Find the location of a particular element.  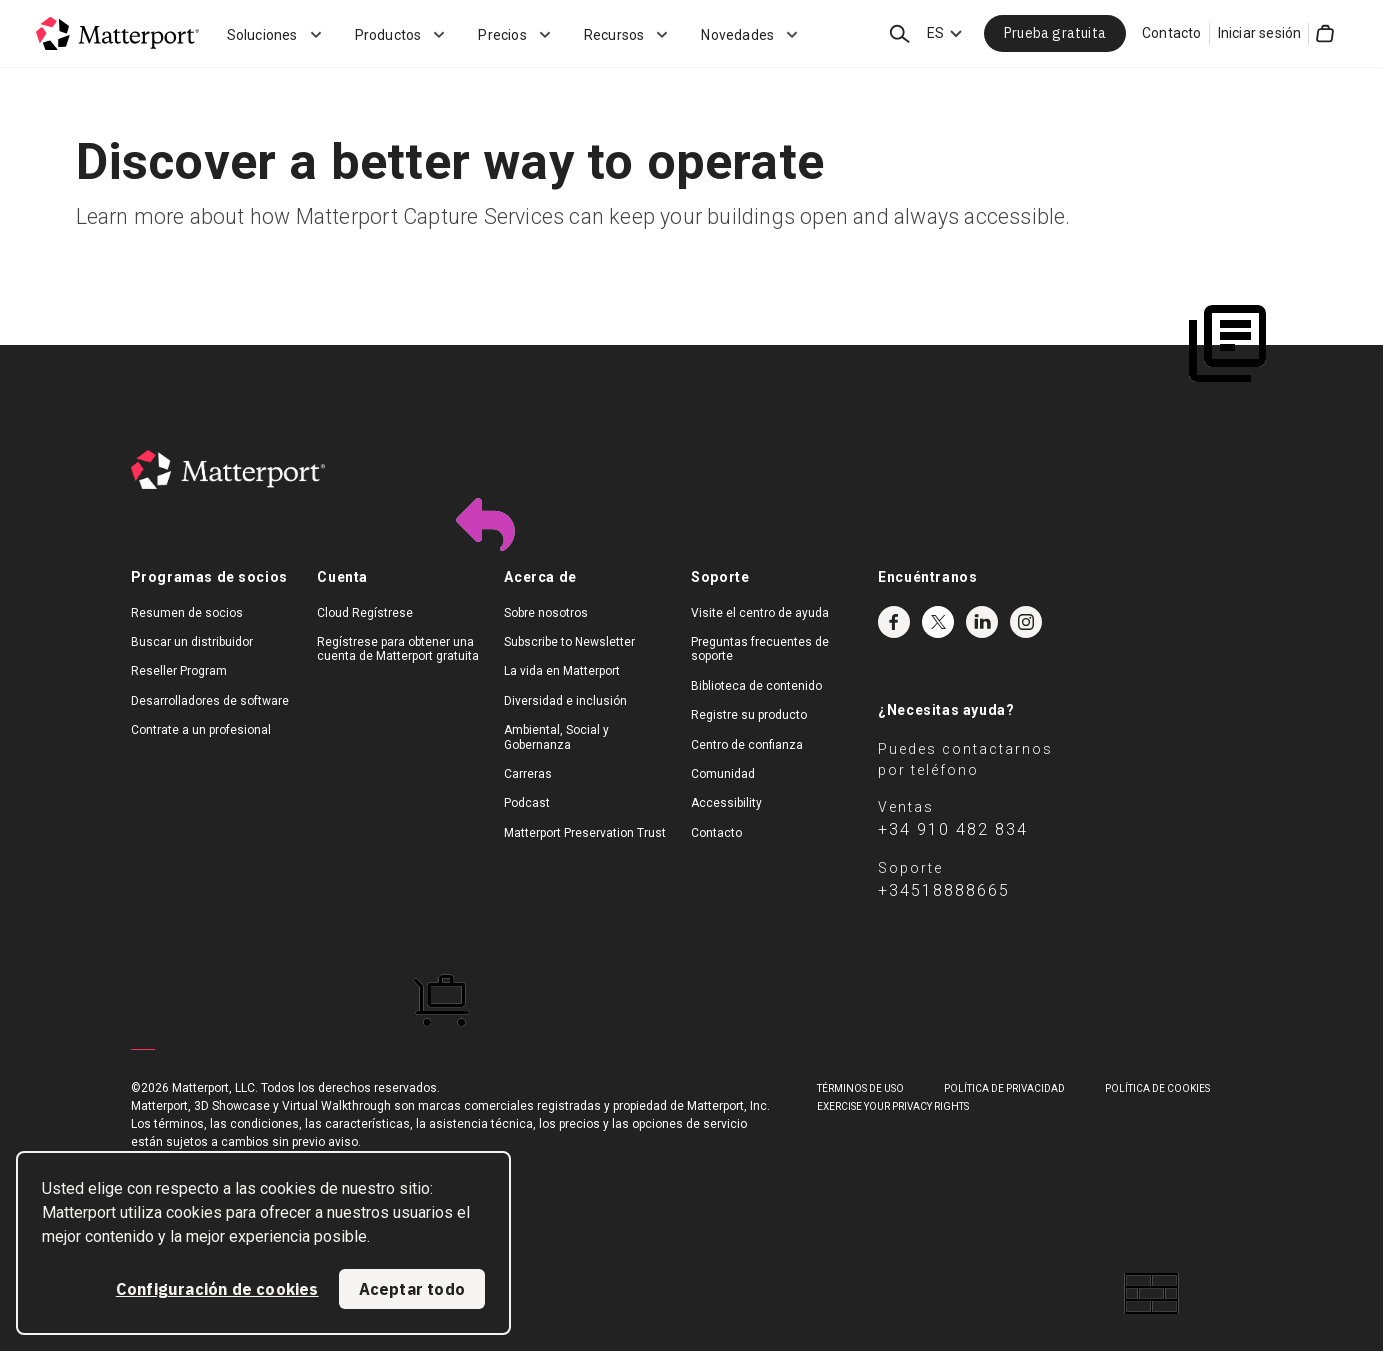

view or edit wall layout is located at coordinates (1151, 1293).